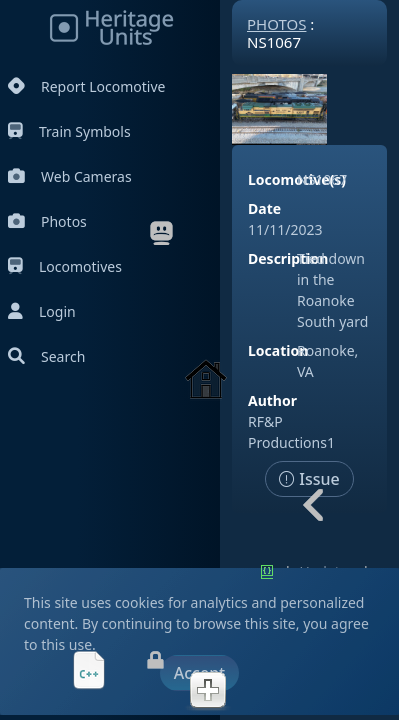 Image resolution: width=399 pixels, height=720 pixels. Describe the element at coordinates (89, 670) in the screenshot. I see `a C++ source code file` at that location.